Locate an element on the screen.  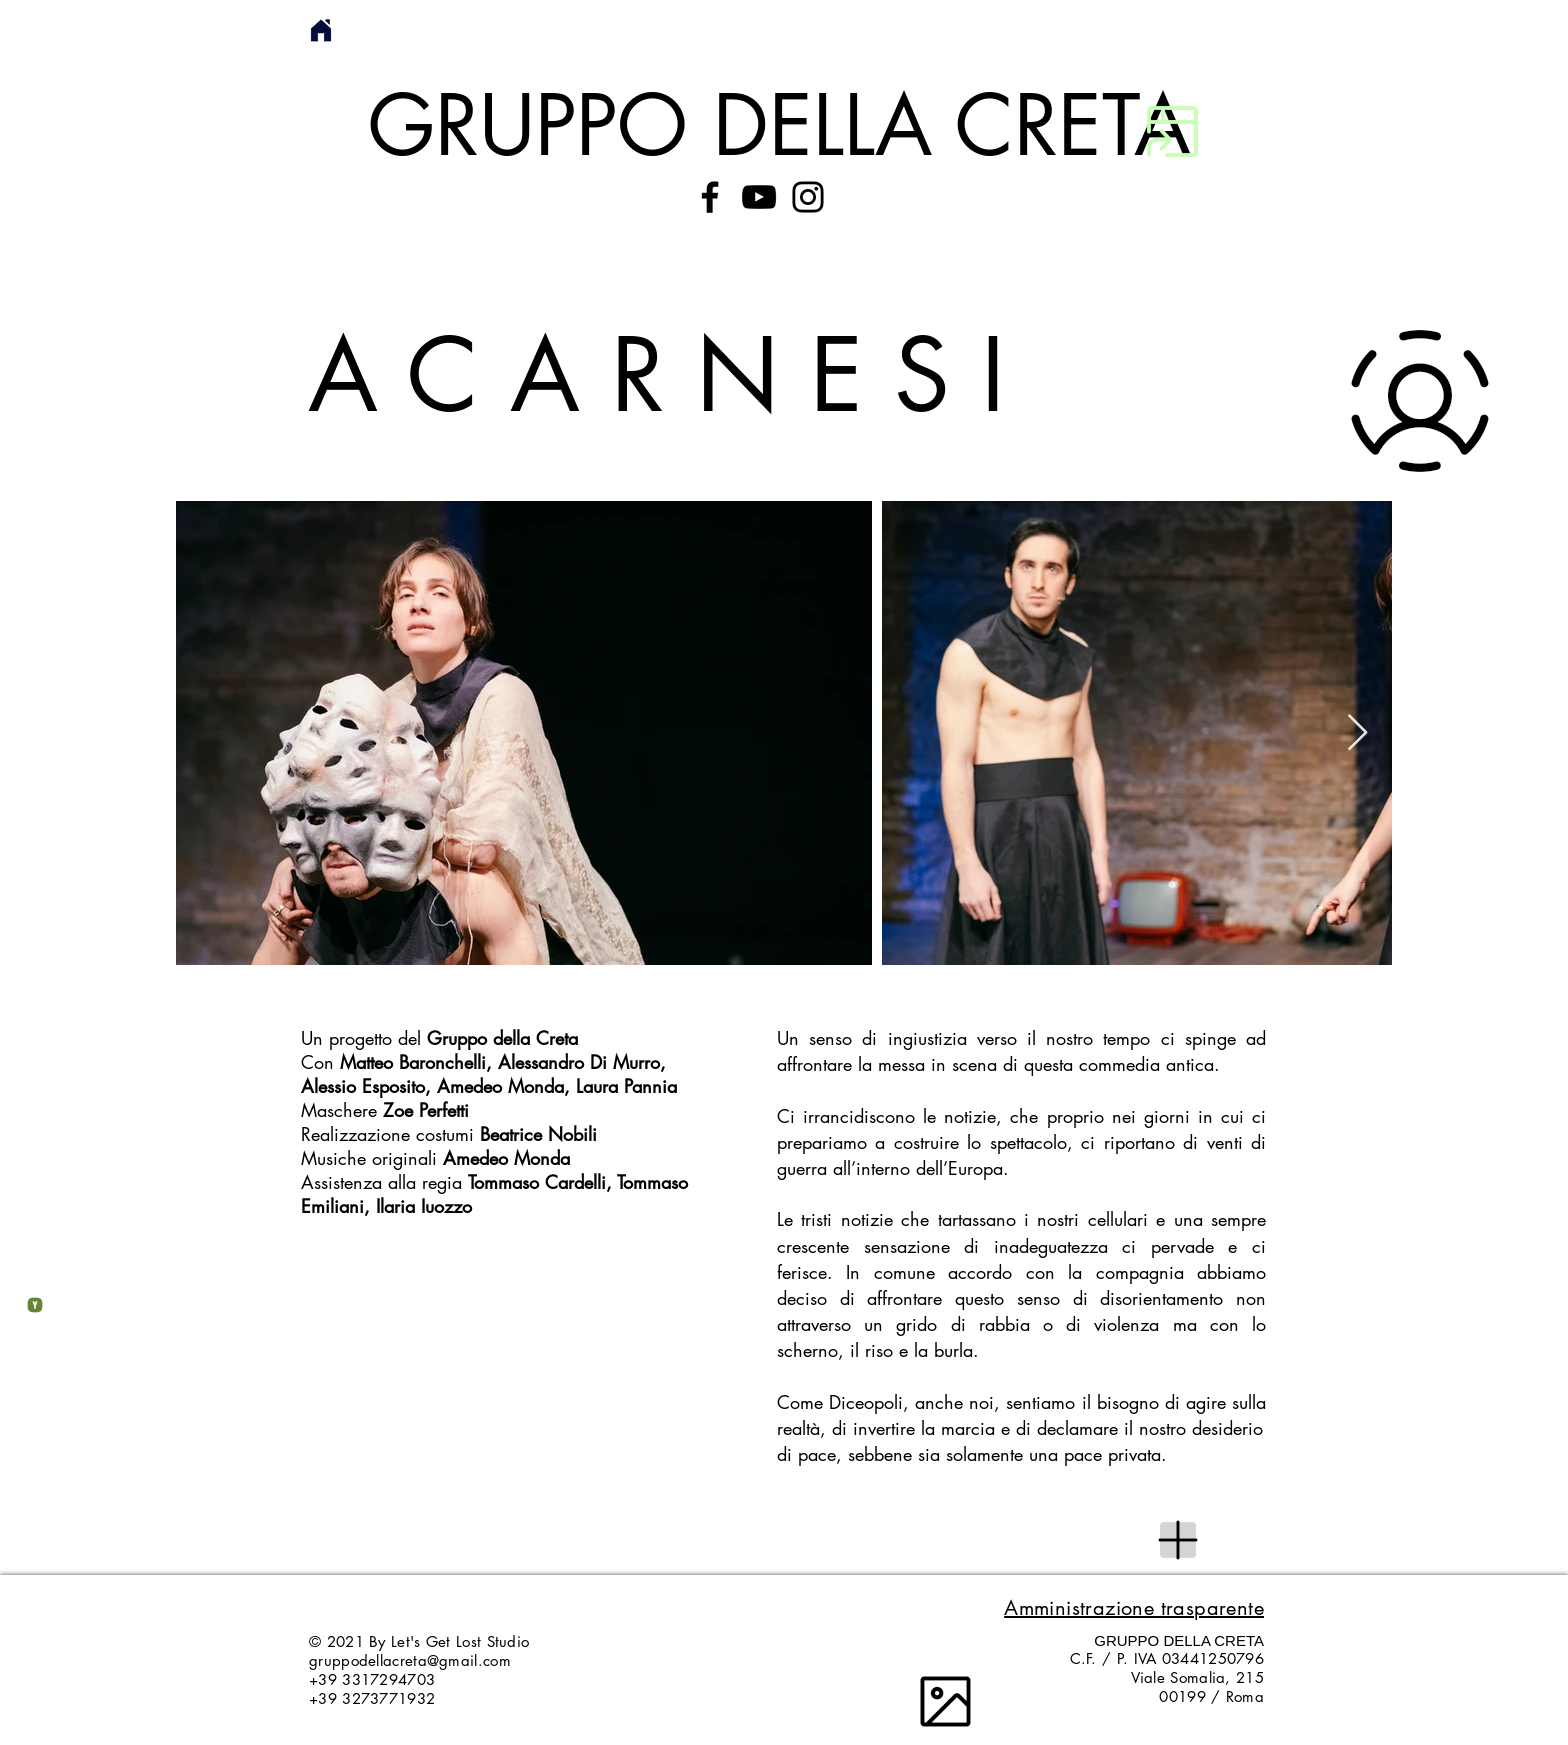
incomplete or pending user profile is located at coordinates (1420, 401).